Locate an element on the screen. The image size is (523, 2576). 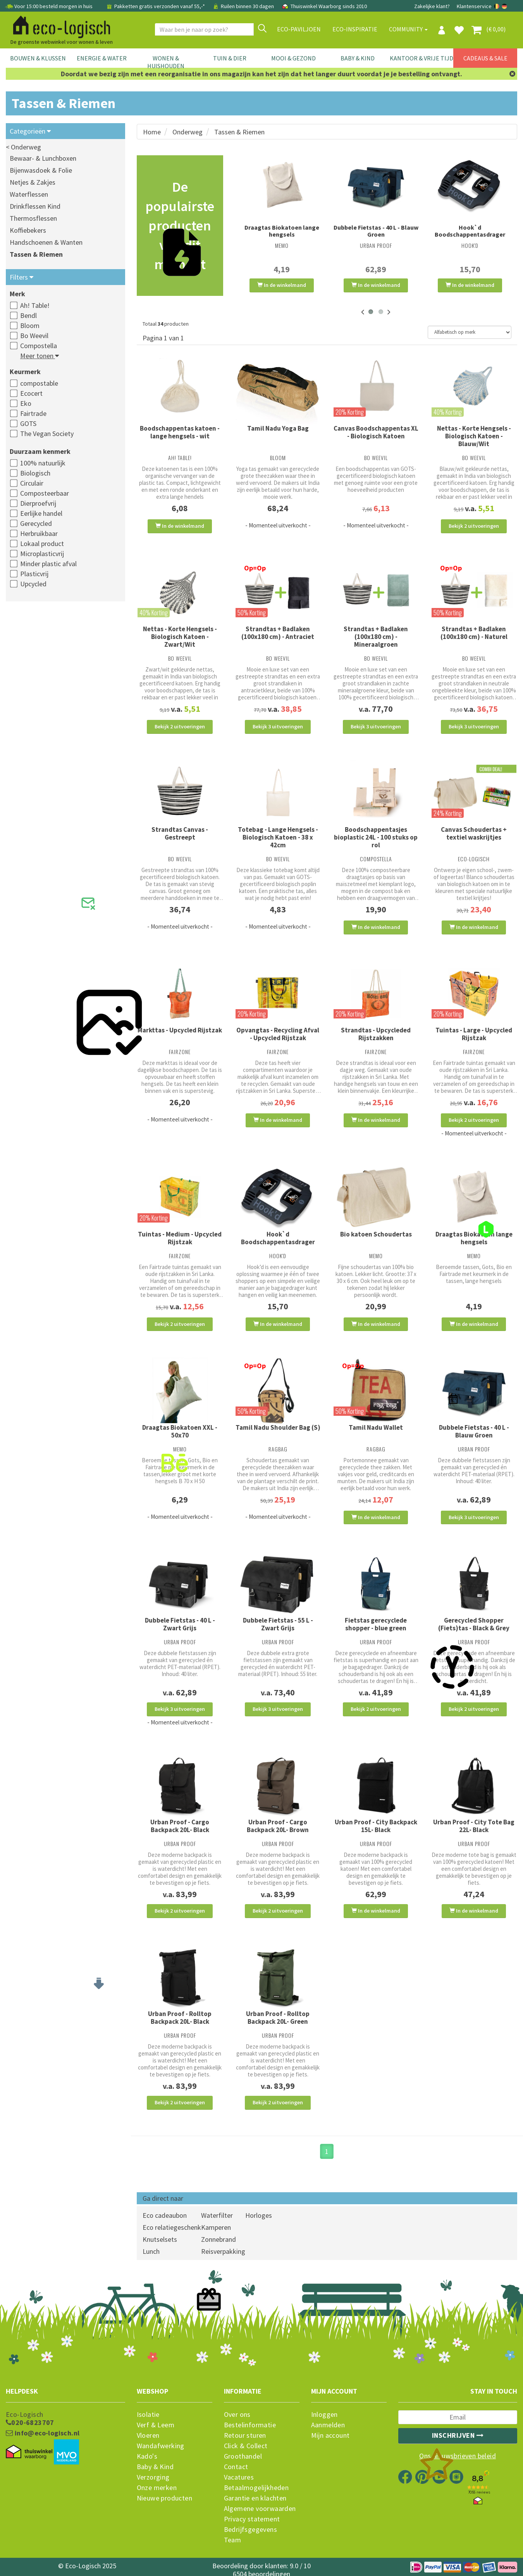
open power or energy-related document is located at coordinates (182, 252).